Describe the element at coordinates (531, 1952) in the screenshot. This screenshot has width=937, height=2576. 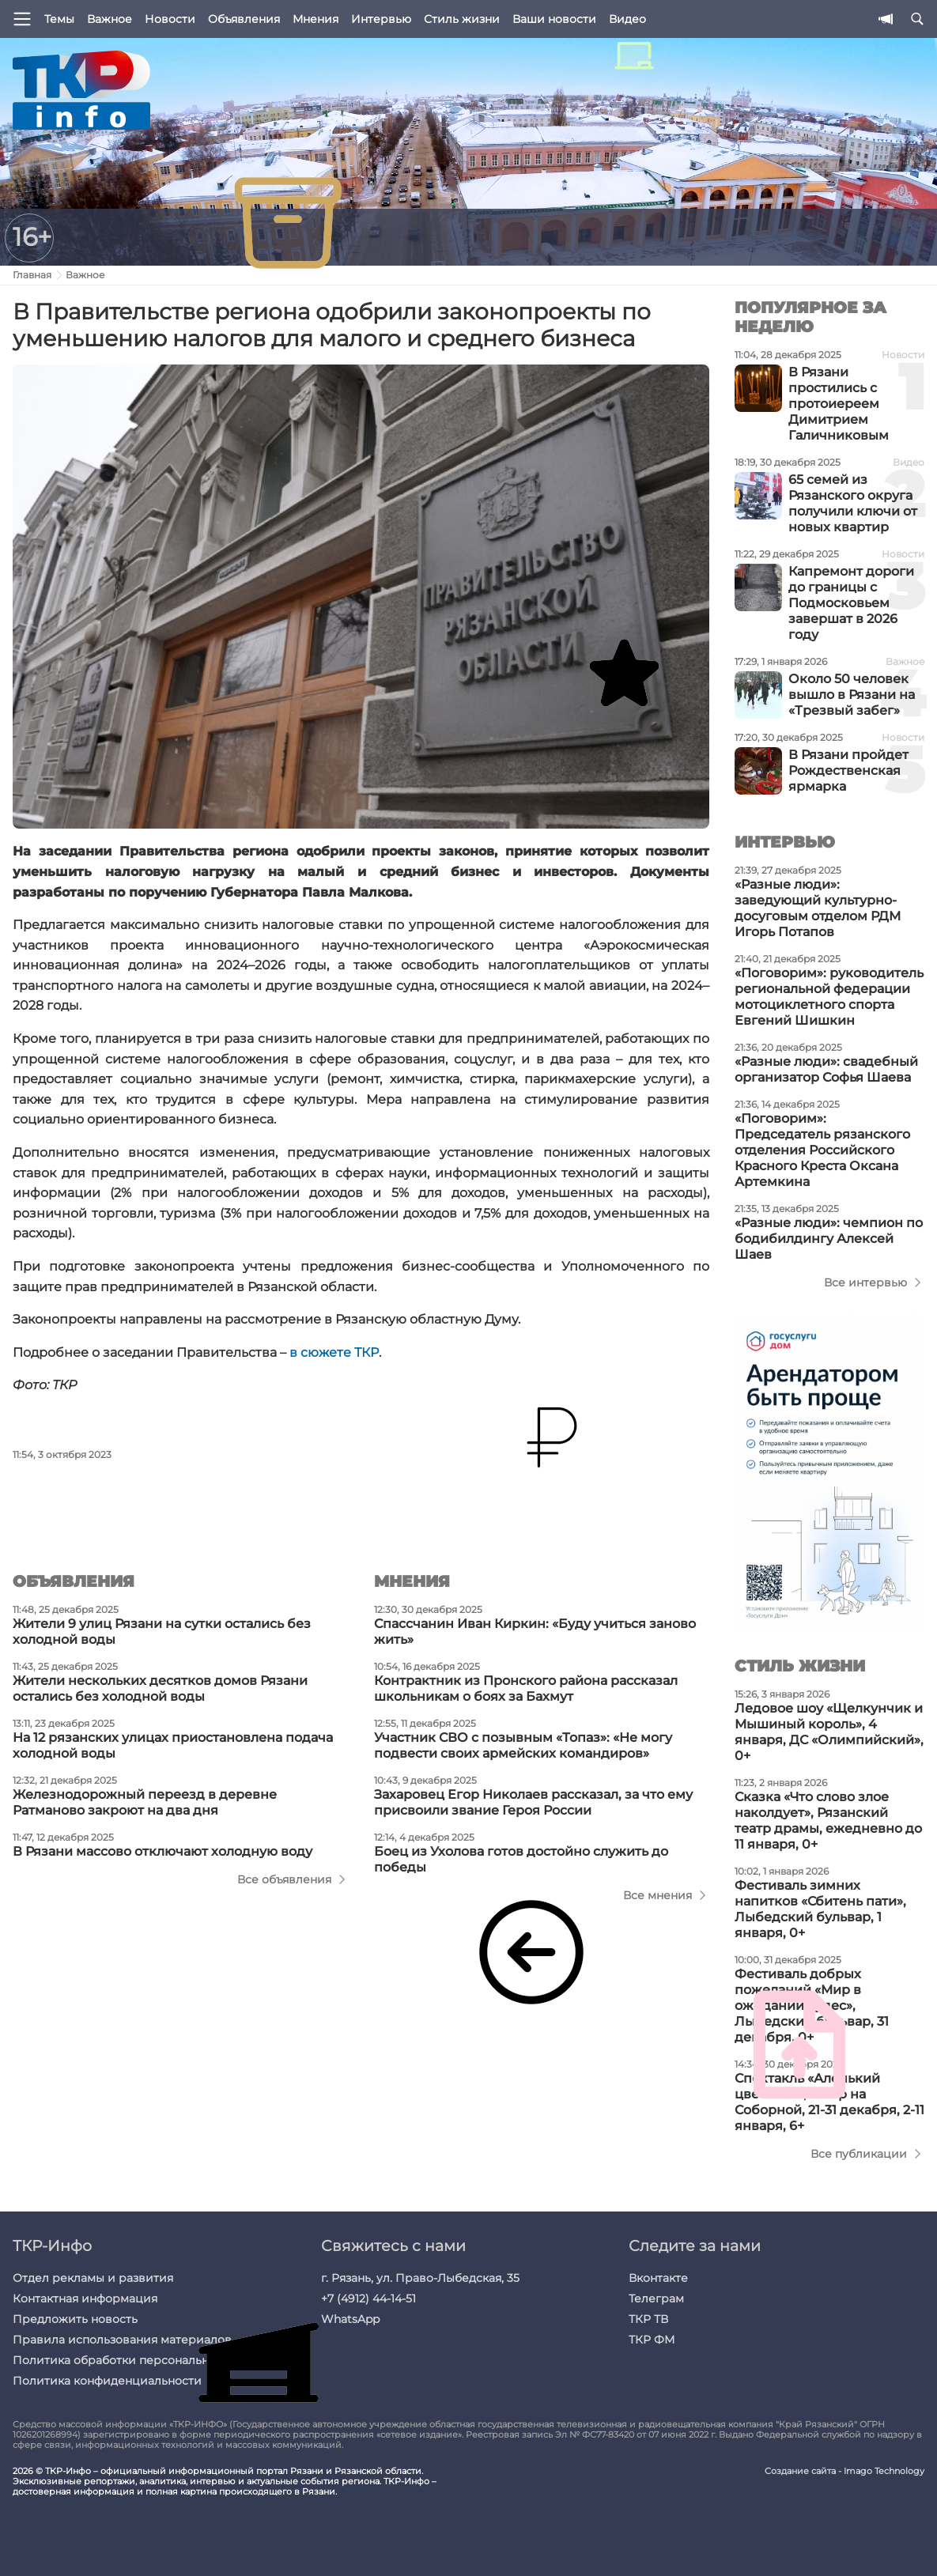
I see `go back to the previous screen` at that location.